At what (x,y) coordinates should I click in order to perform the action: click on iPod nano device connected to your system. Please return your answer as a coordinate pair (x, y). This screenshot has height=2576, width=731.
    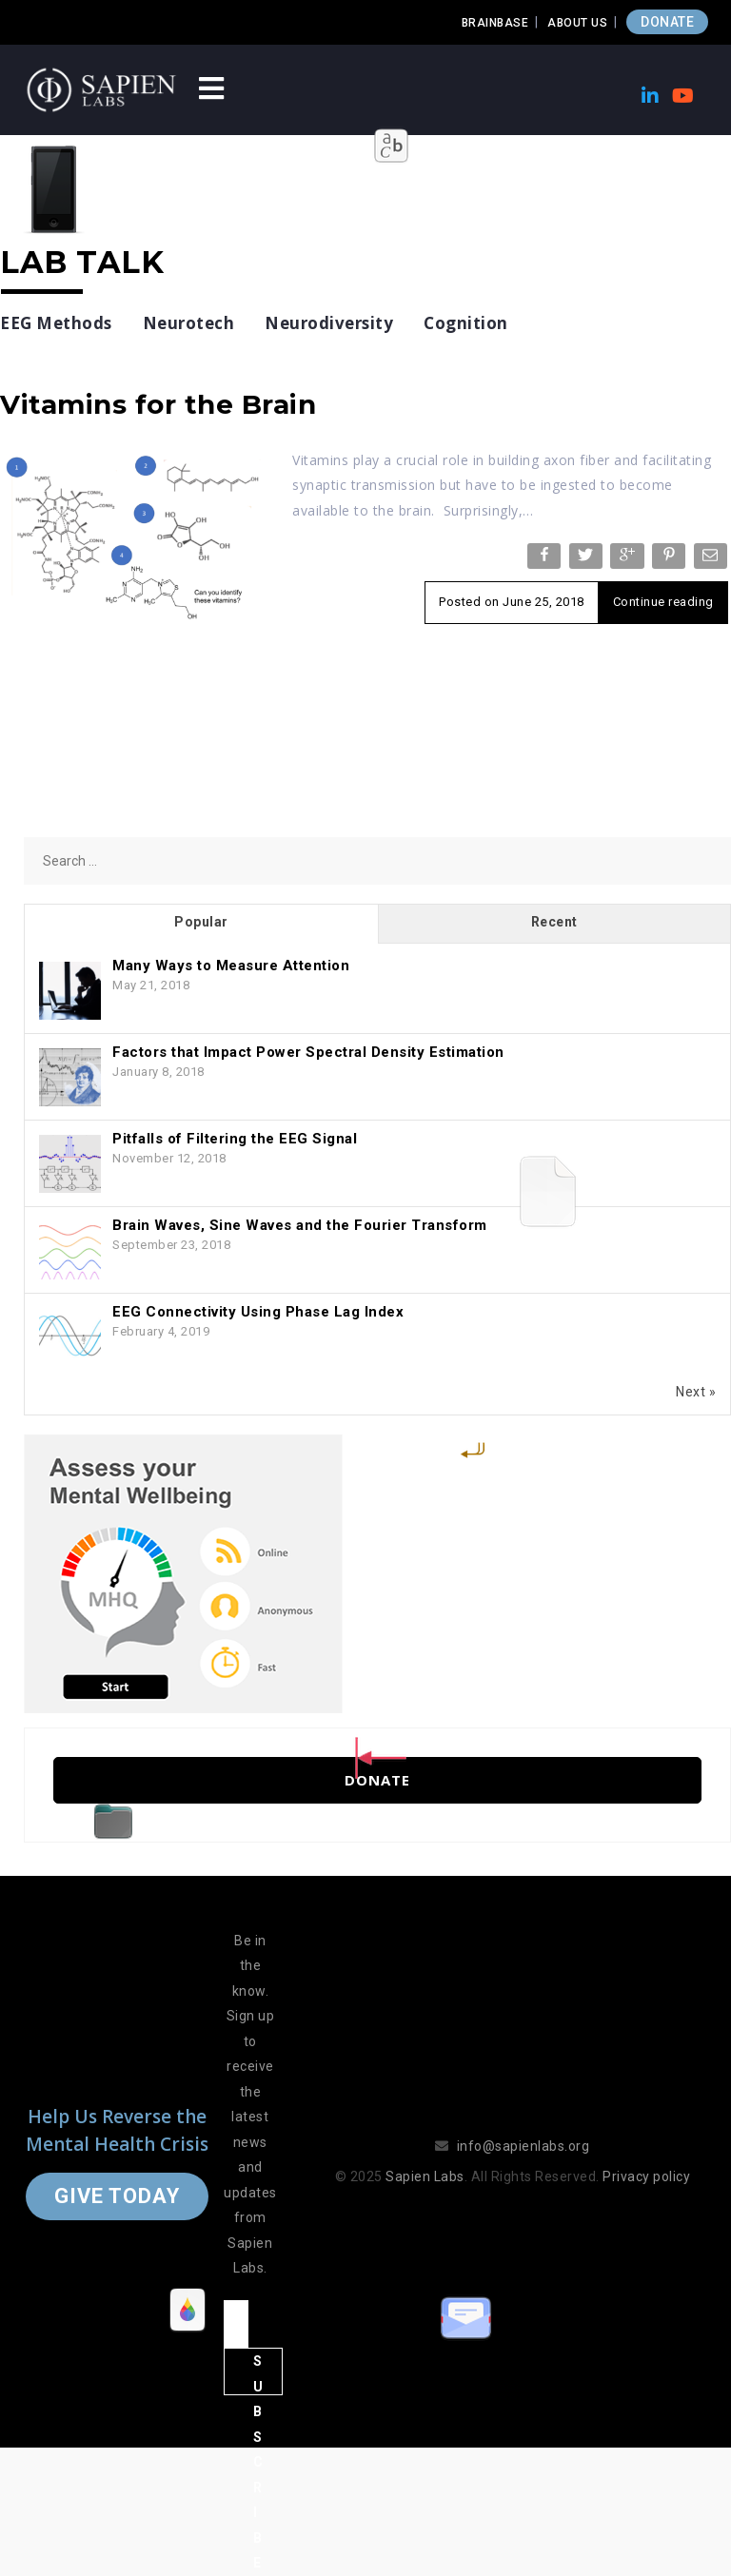
    Looking at the image, I should click on (53, 189).